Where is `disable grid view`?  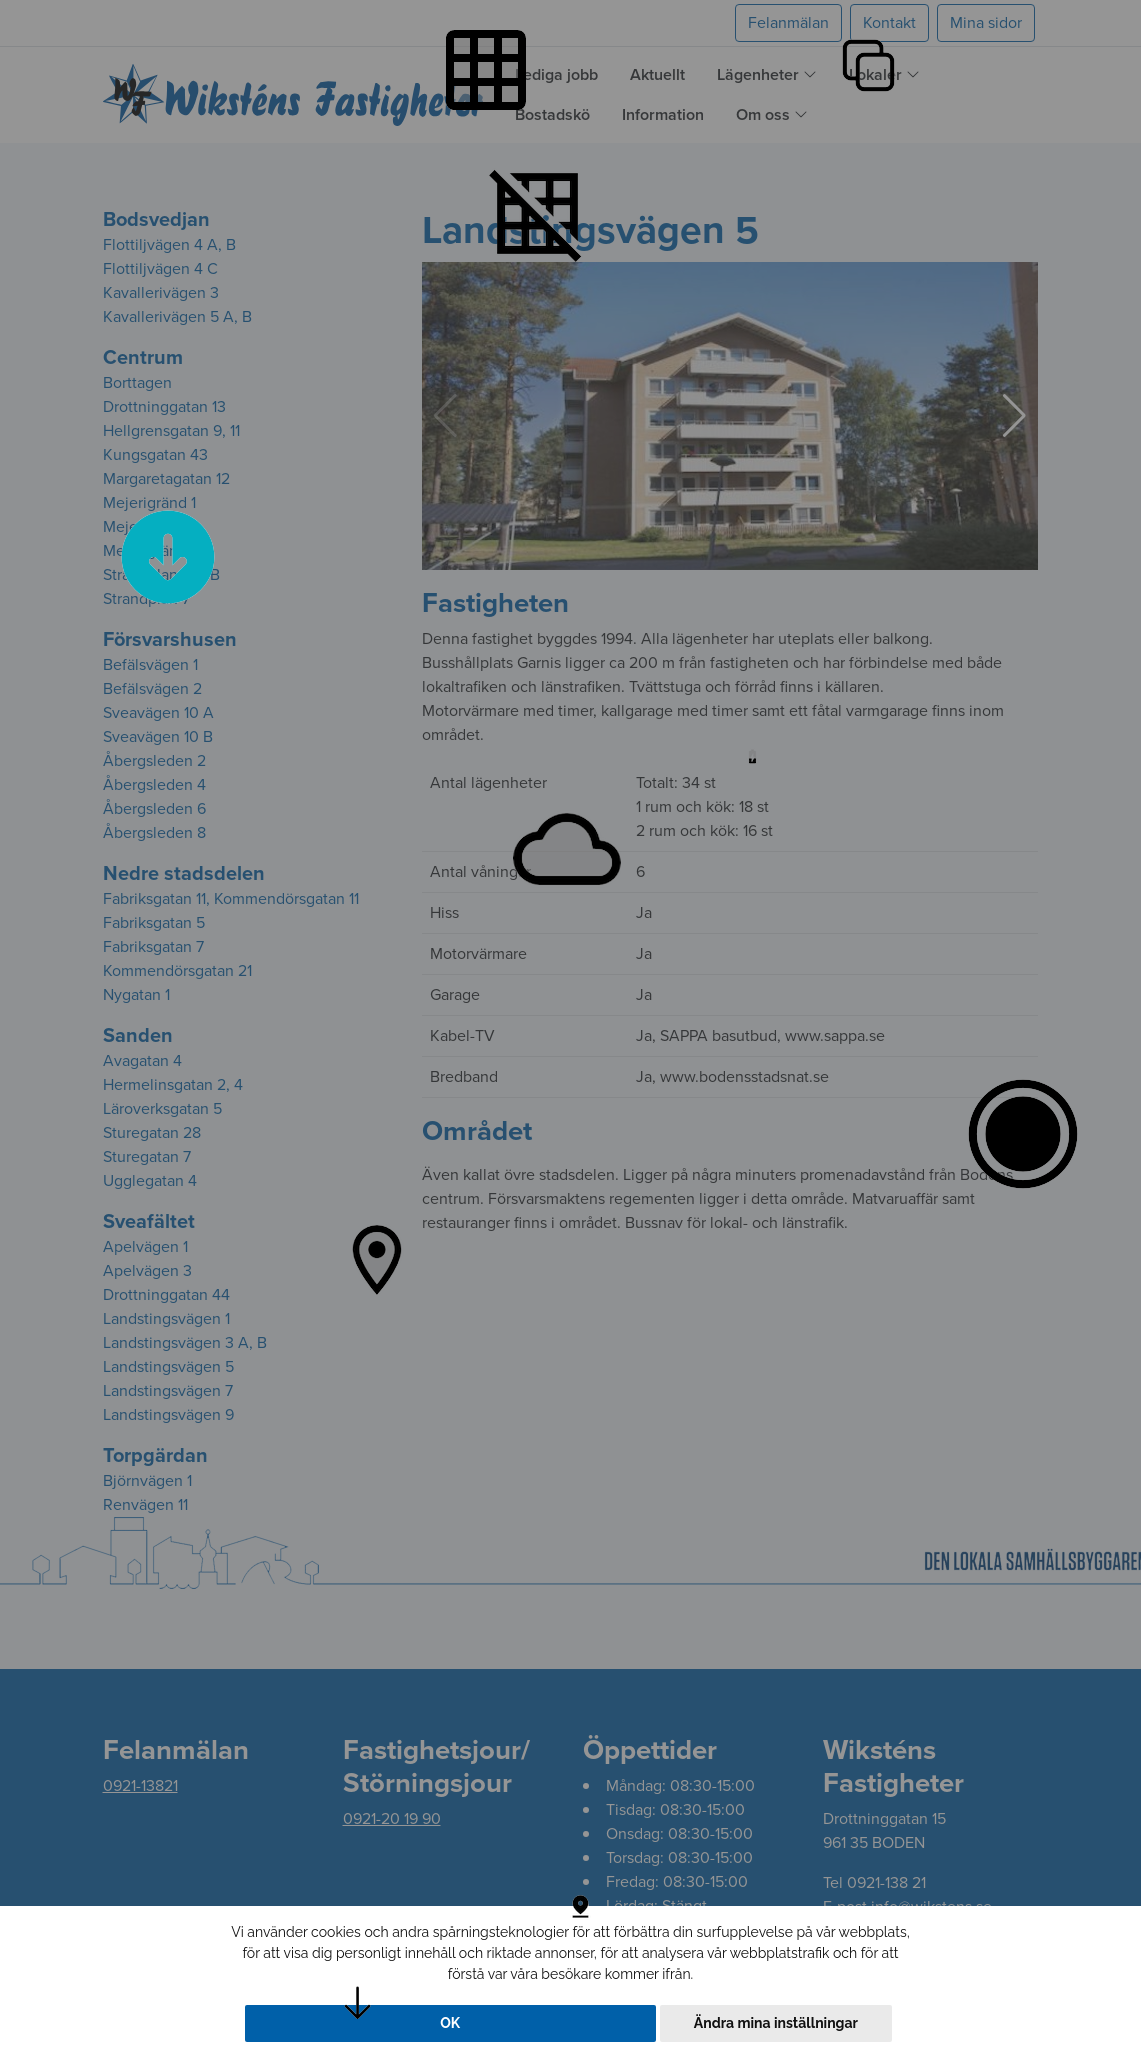
disable grid view is located at coordinates (537, 213).